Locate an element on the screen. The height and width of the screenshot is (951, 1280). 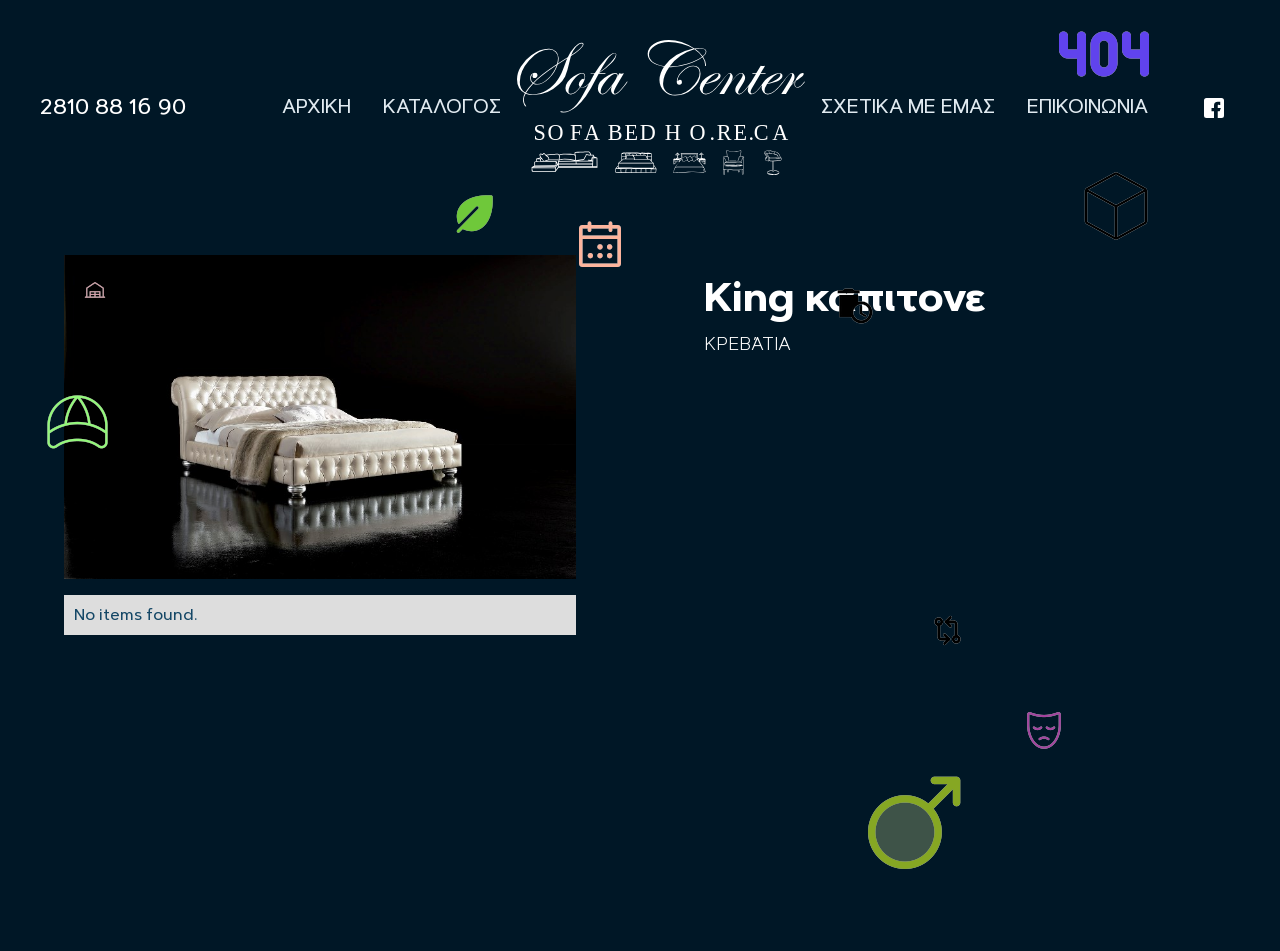
select sad or tragedy theater mask is located at coordinates (1044, 729).